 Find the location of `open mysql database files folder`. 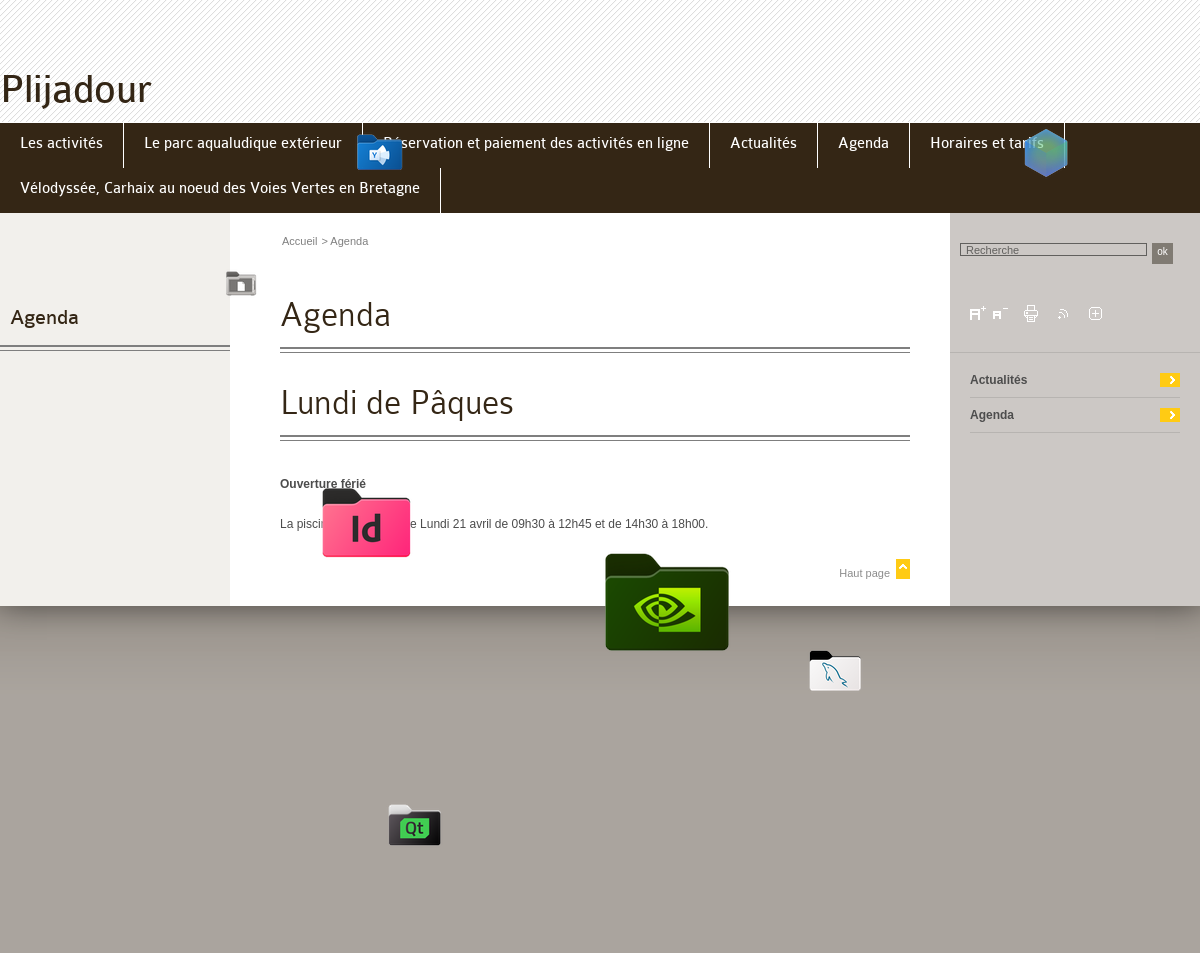

open mysql database files folder is located at coordinates (835, 672).